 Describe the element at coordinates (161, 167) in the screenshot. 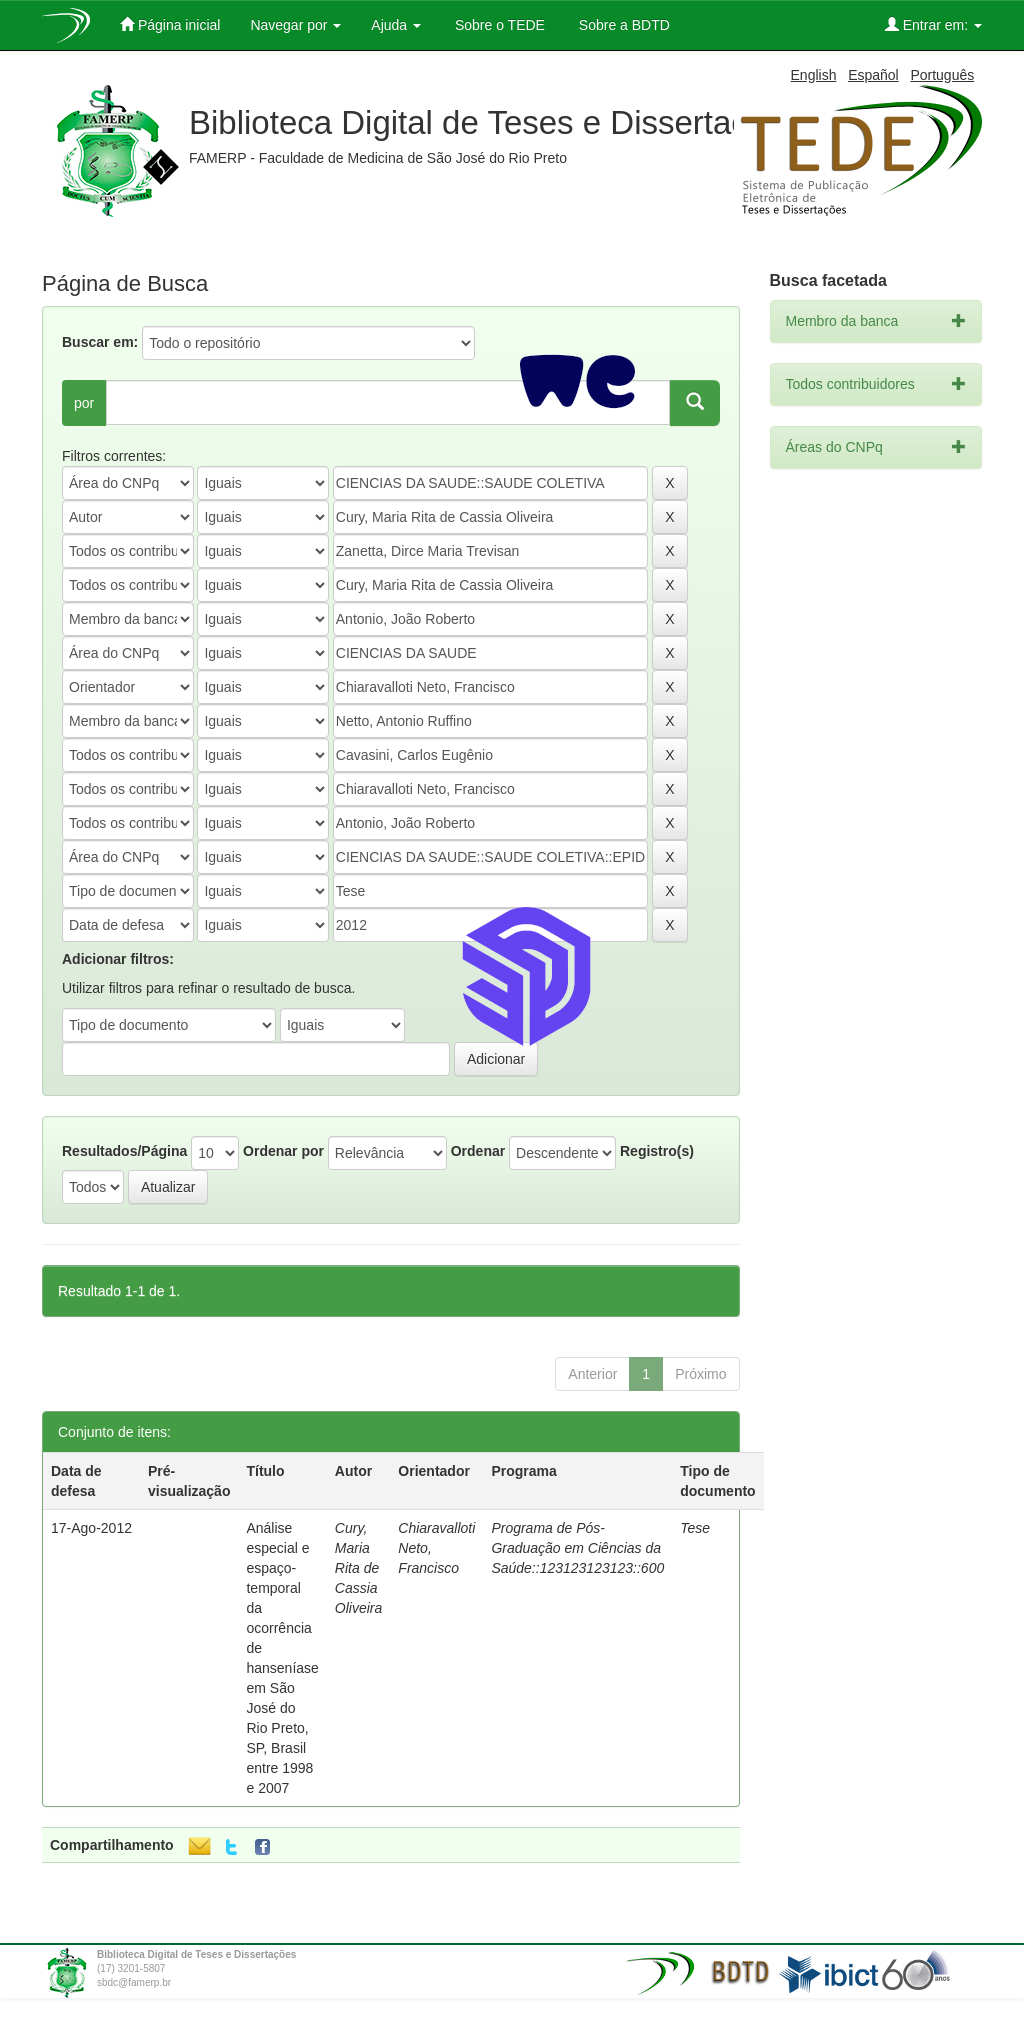

I see `svg.js library logo` at that location.